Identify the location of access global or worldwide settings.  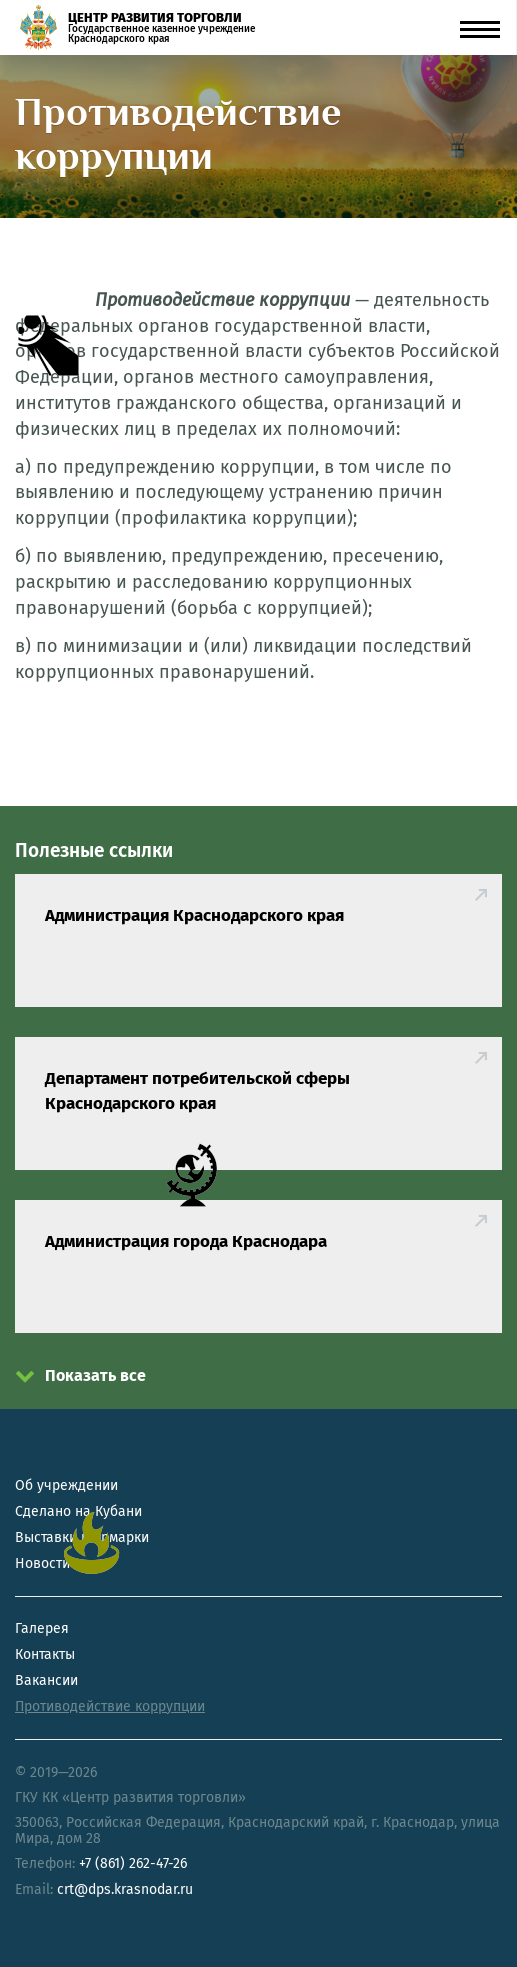
(191, 1175).